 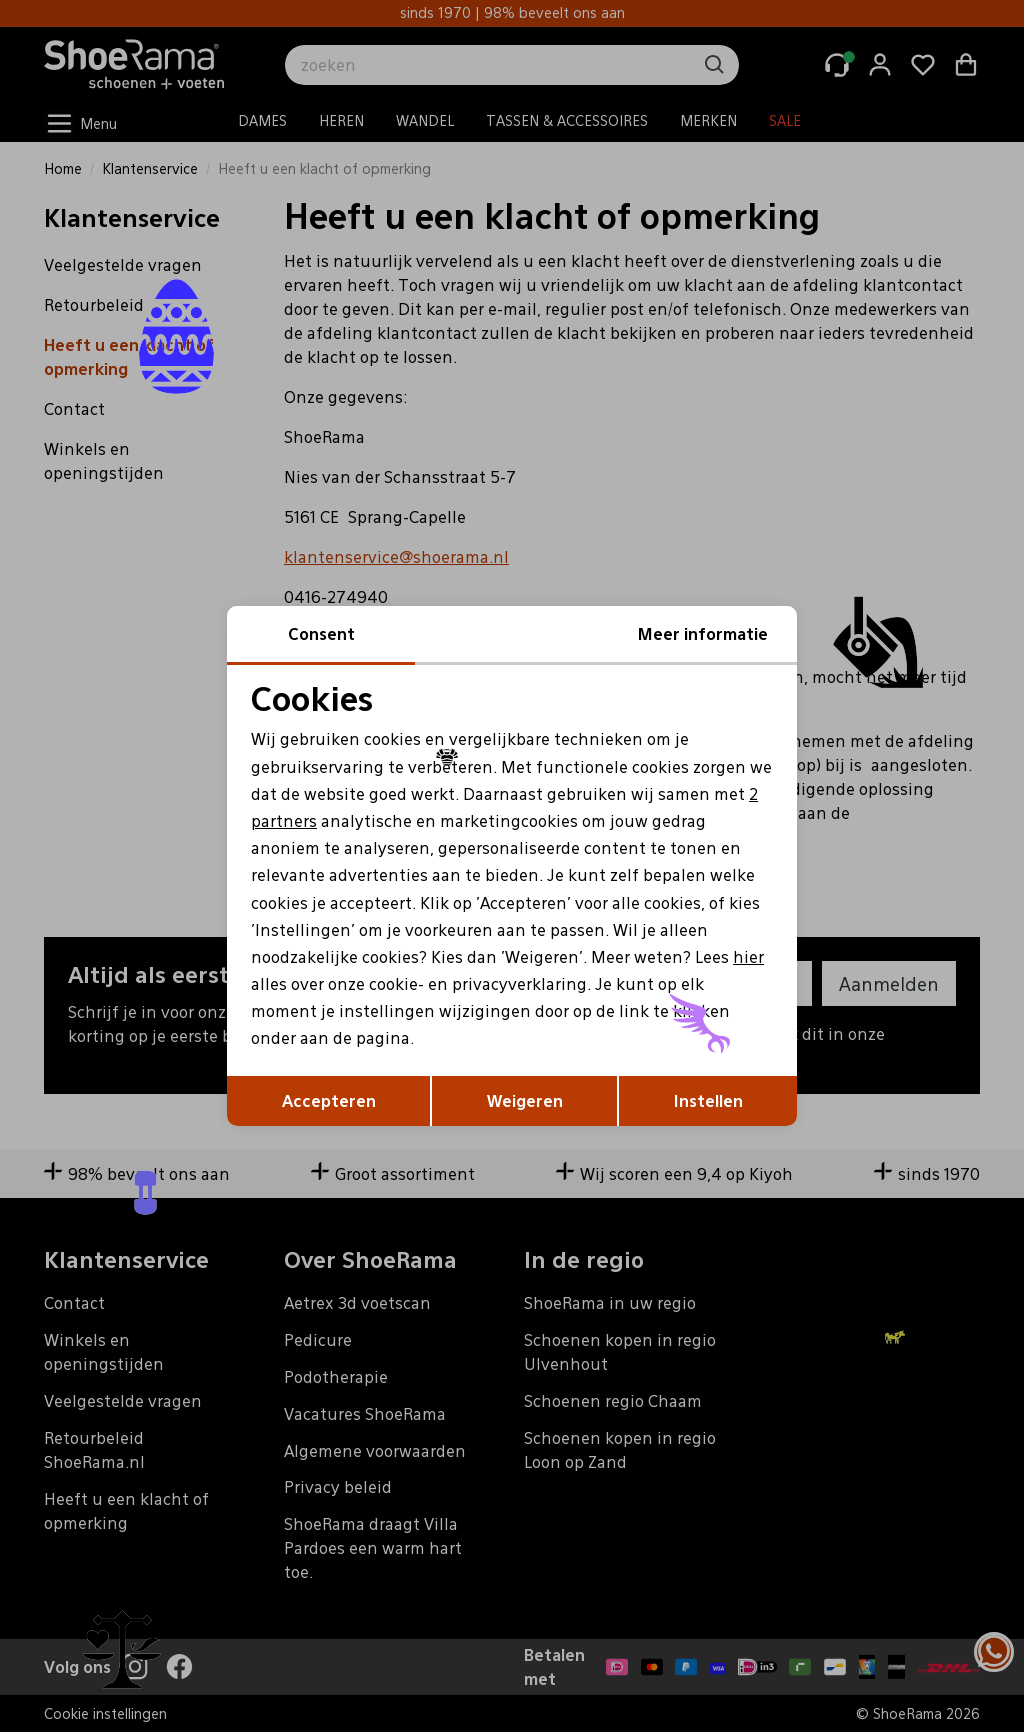 What do you see at coordinates (877, 642) in the screenshot?
I see `pour molten metal in a crafting game` at bounding box center [877, 642].